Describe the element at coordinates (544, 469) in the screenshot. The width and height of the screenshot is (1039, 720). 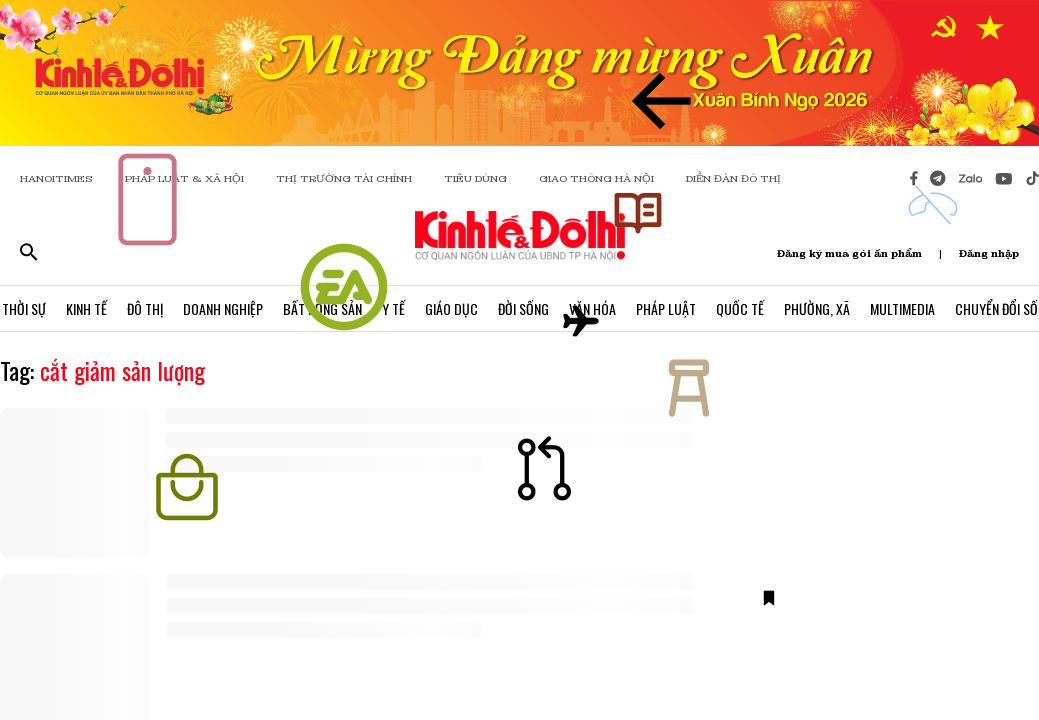
I see `create a new pull request` at that location.